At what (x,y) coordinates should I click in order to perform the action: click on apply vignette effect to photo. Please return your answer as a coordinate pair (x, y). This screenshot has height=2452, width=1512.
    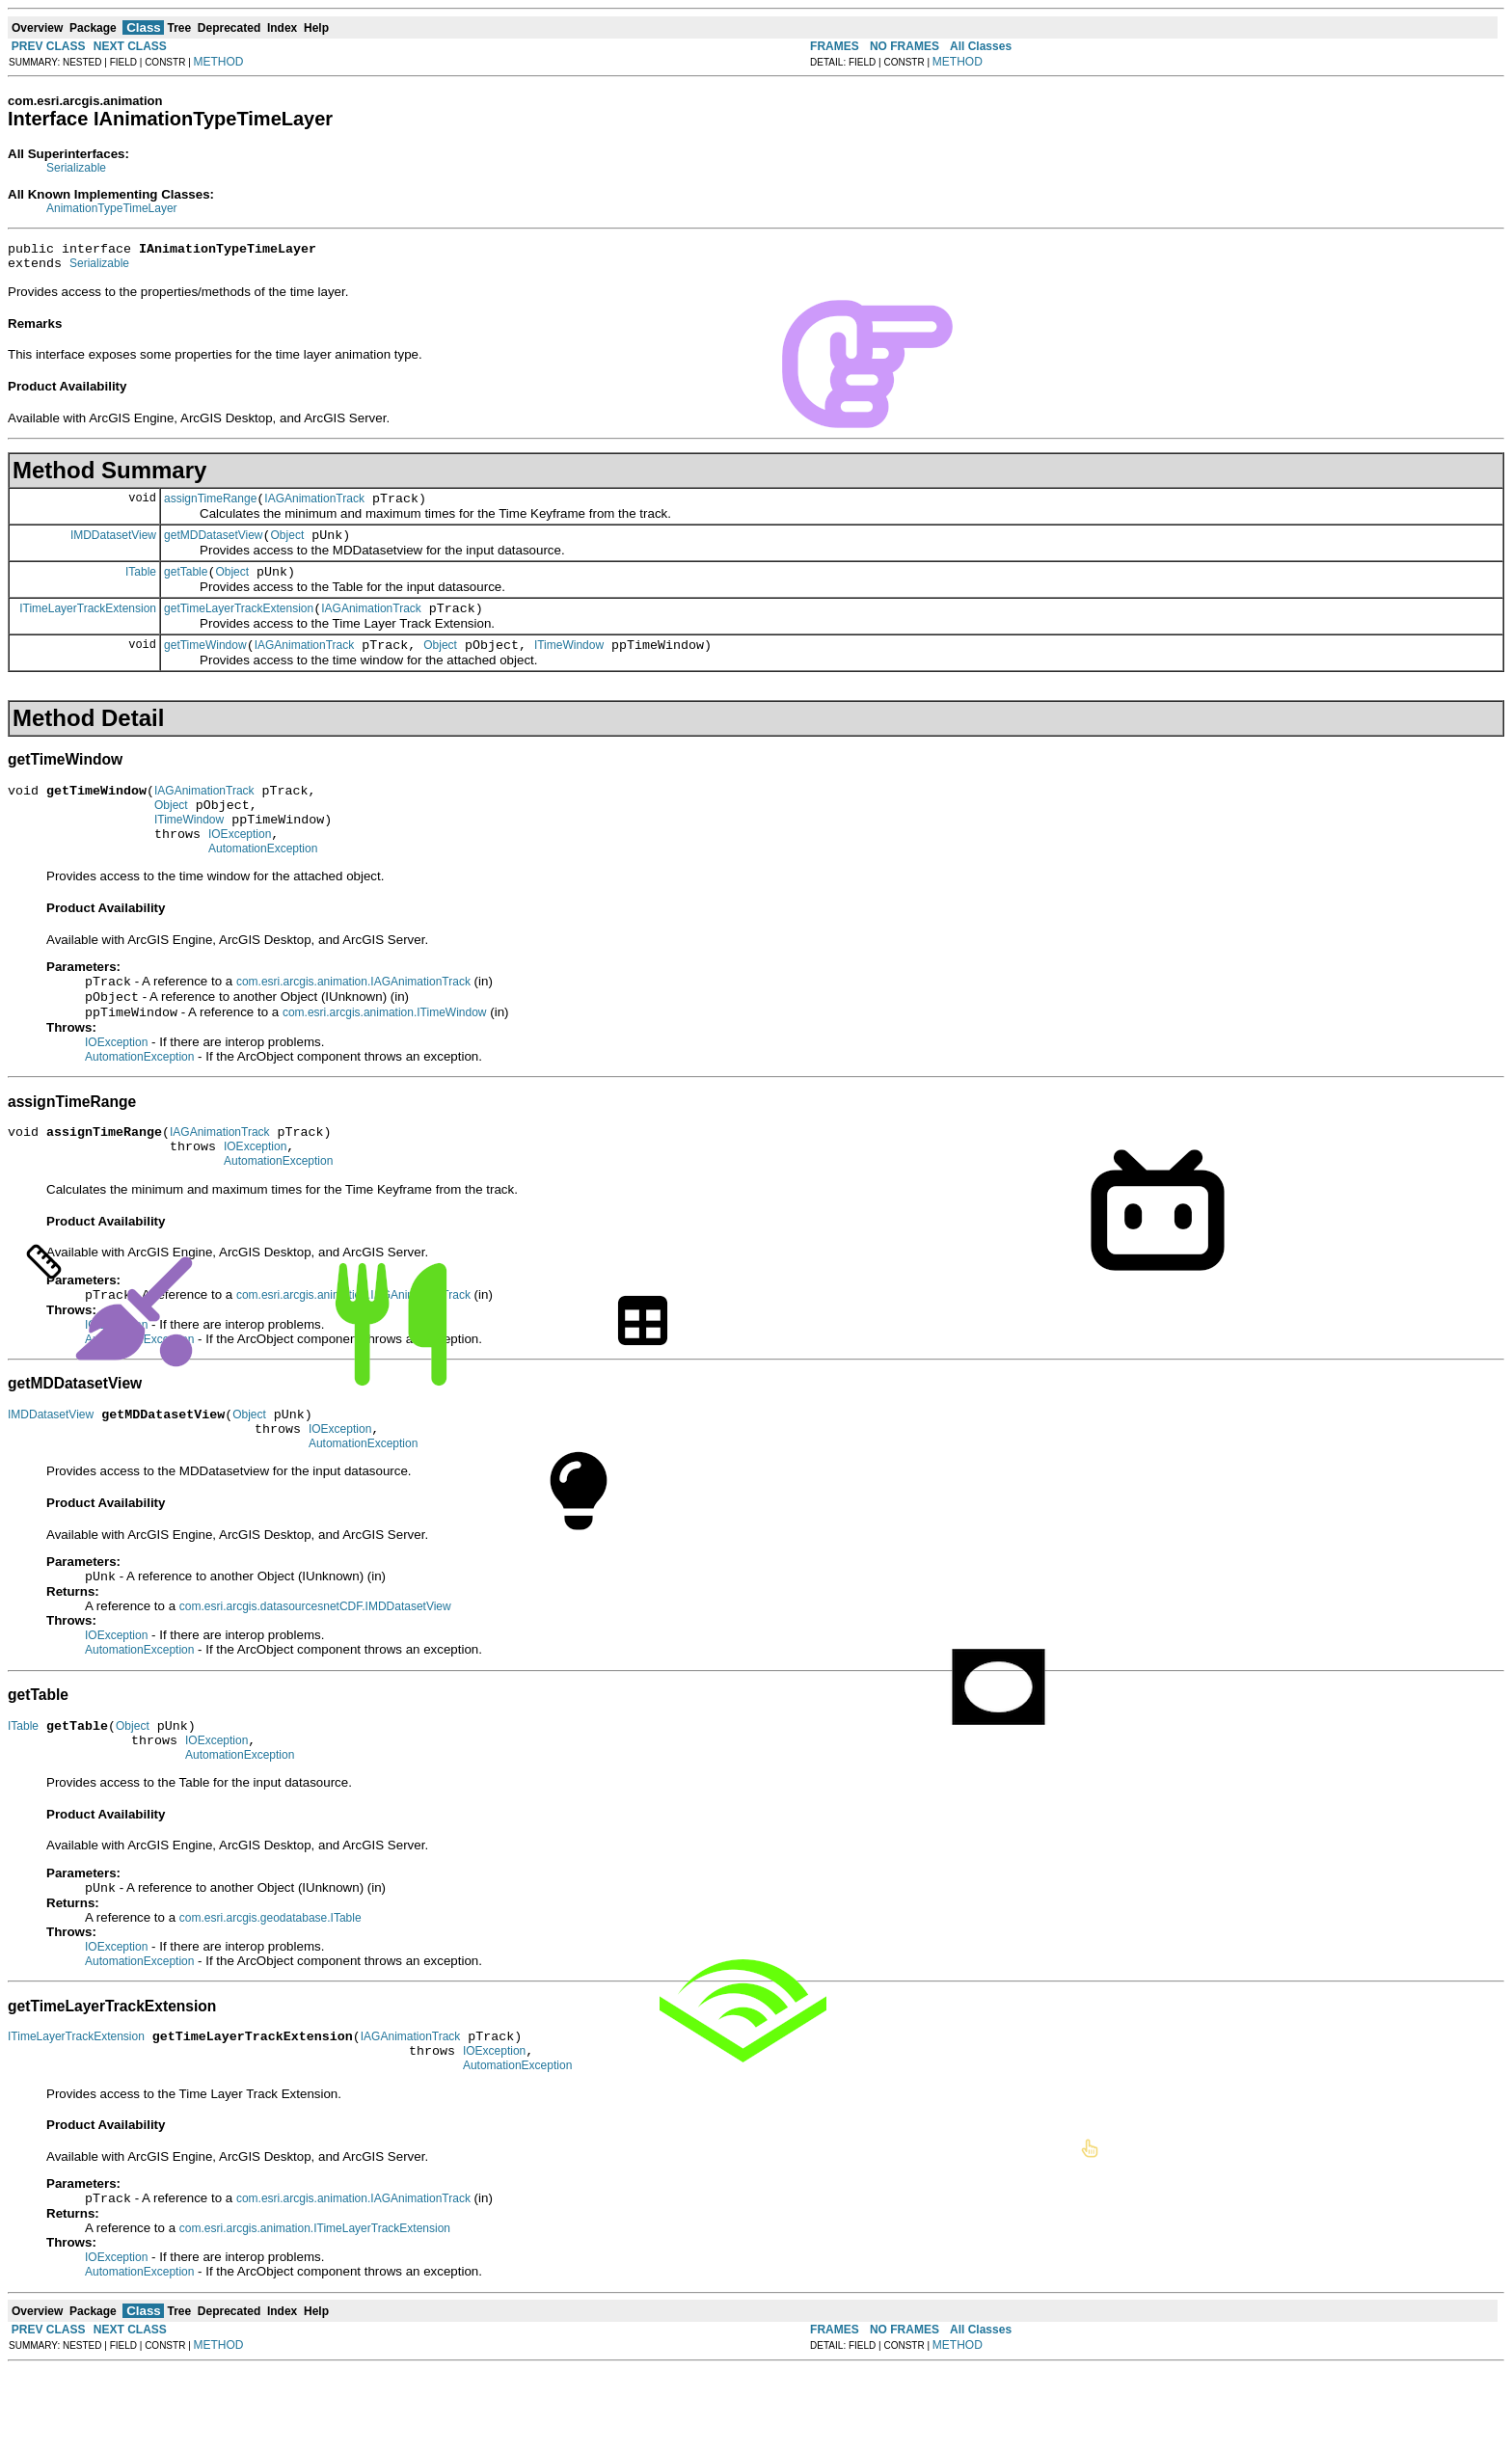
    Looking at the image, I should click on (998, 1686).